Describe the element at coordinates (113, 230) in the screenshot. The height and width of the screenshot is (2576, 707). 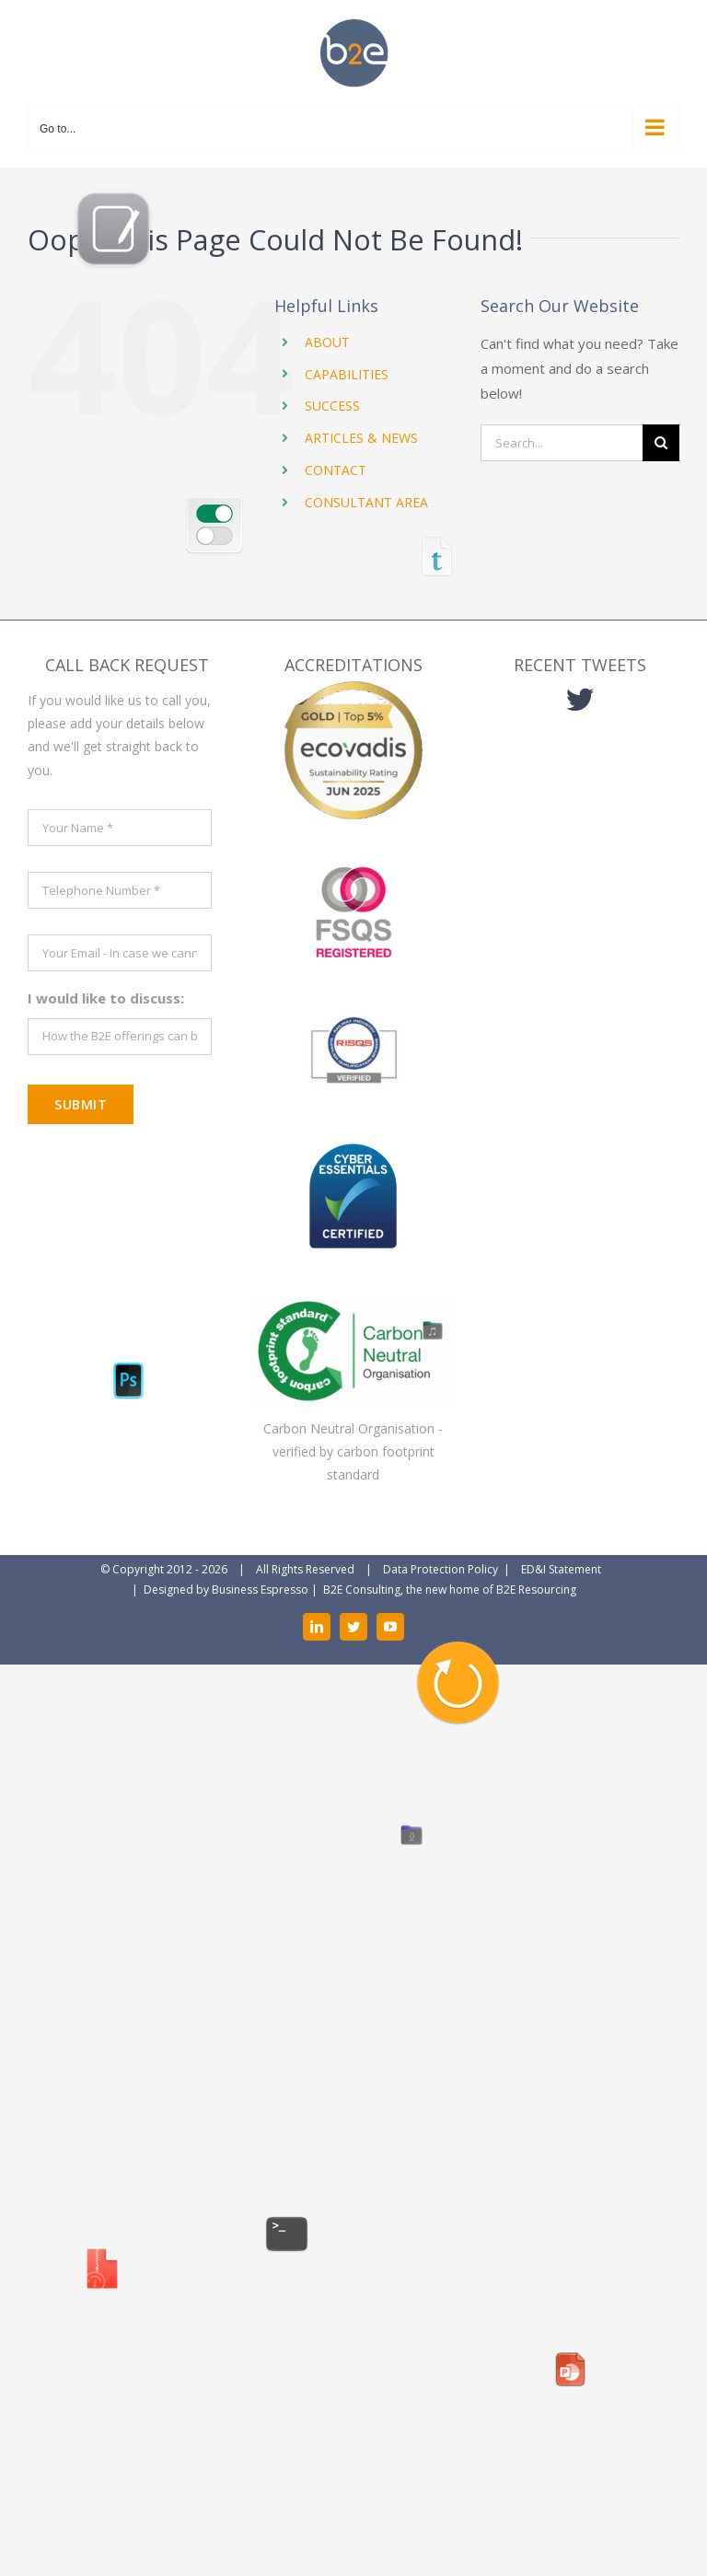
I see `open composer preferences` at that location.